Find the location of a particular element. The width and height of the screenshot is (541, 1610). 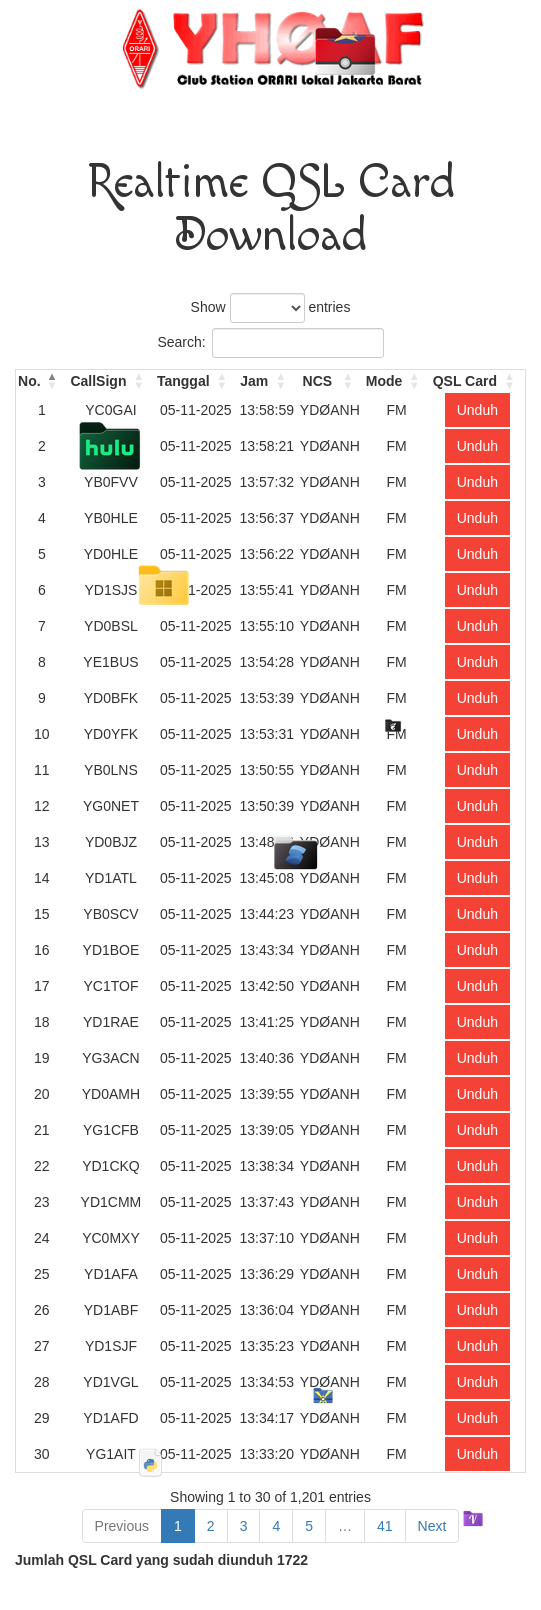

open windows system folder is located at coordinates (163, 586).